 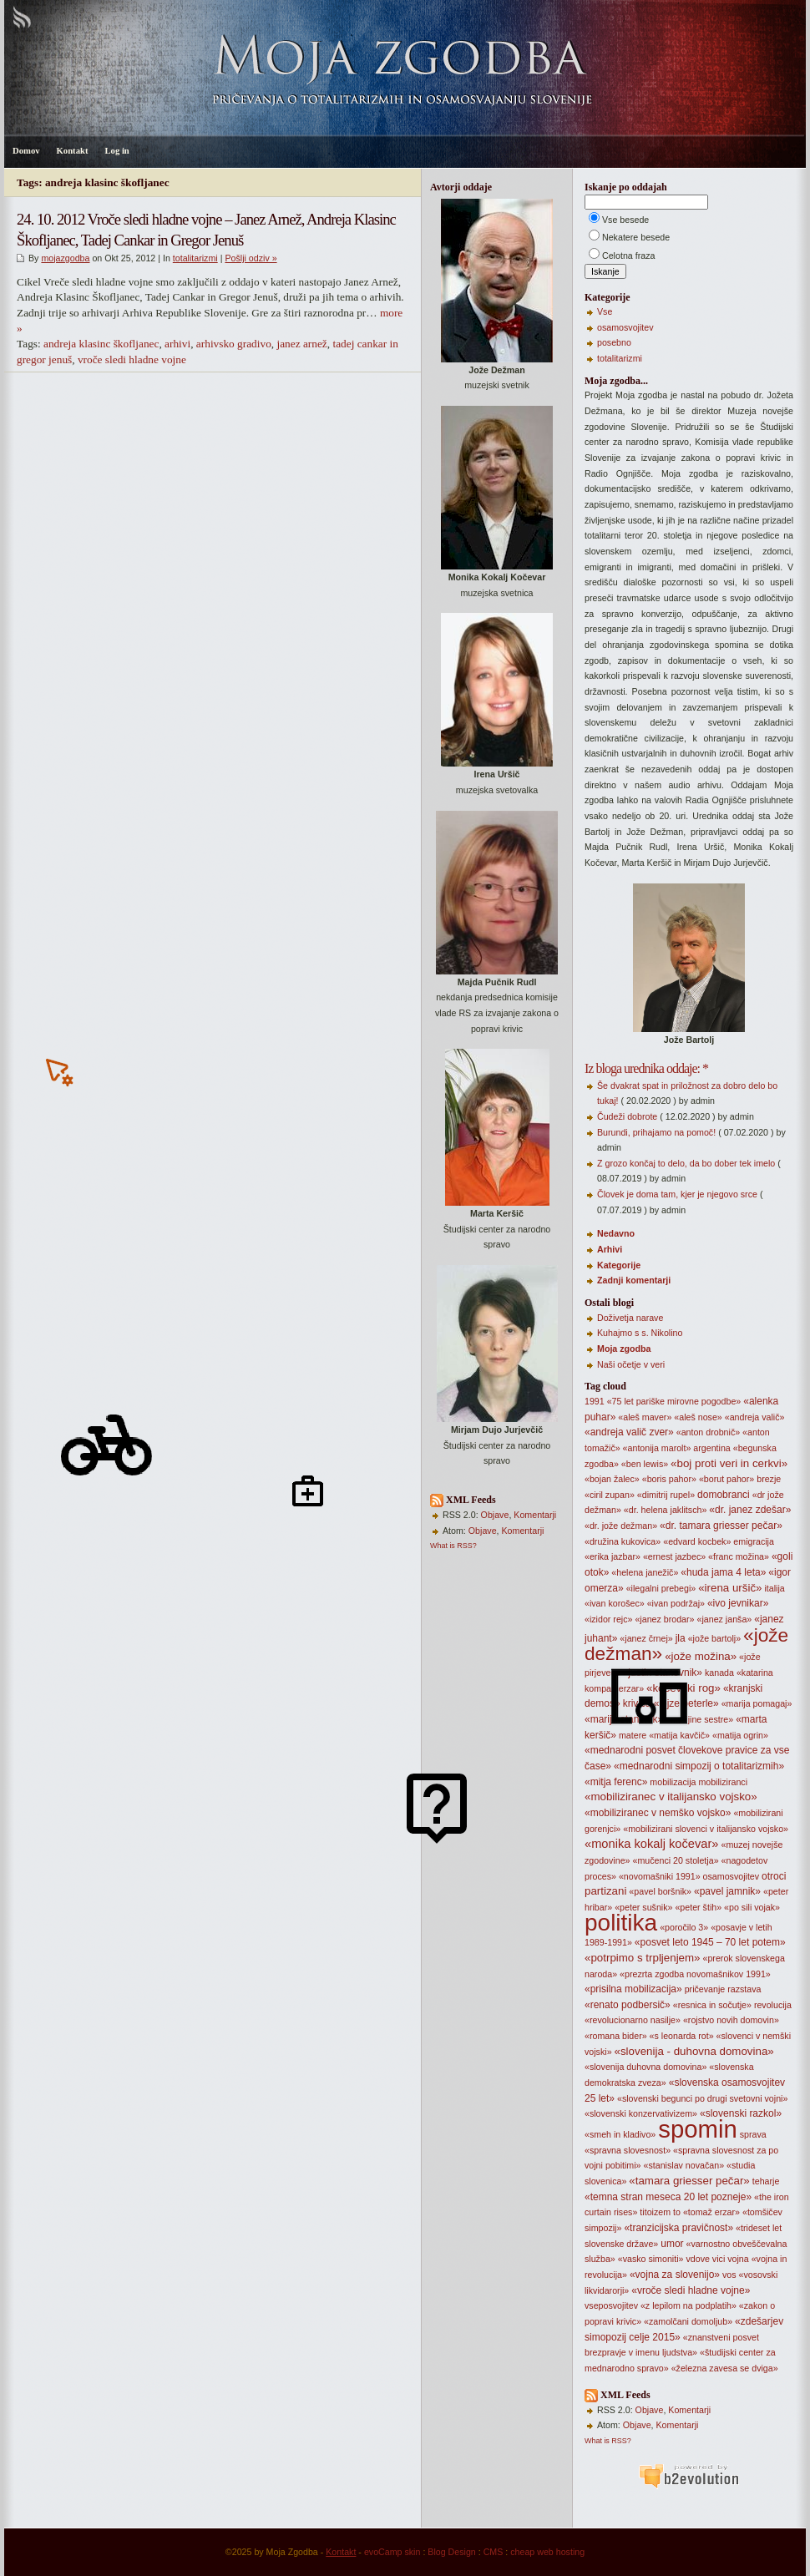 I want to click on adjust cursor or pointer settings, so click(x=58, y=1070).